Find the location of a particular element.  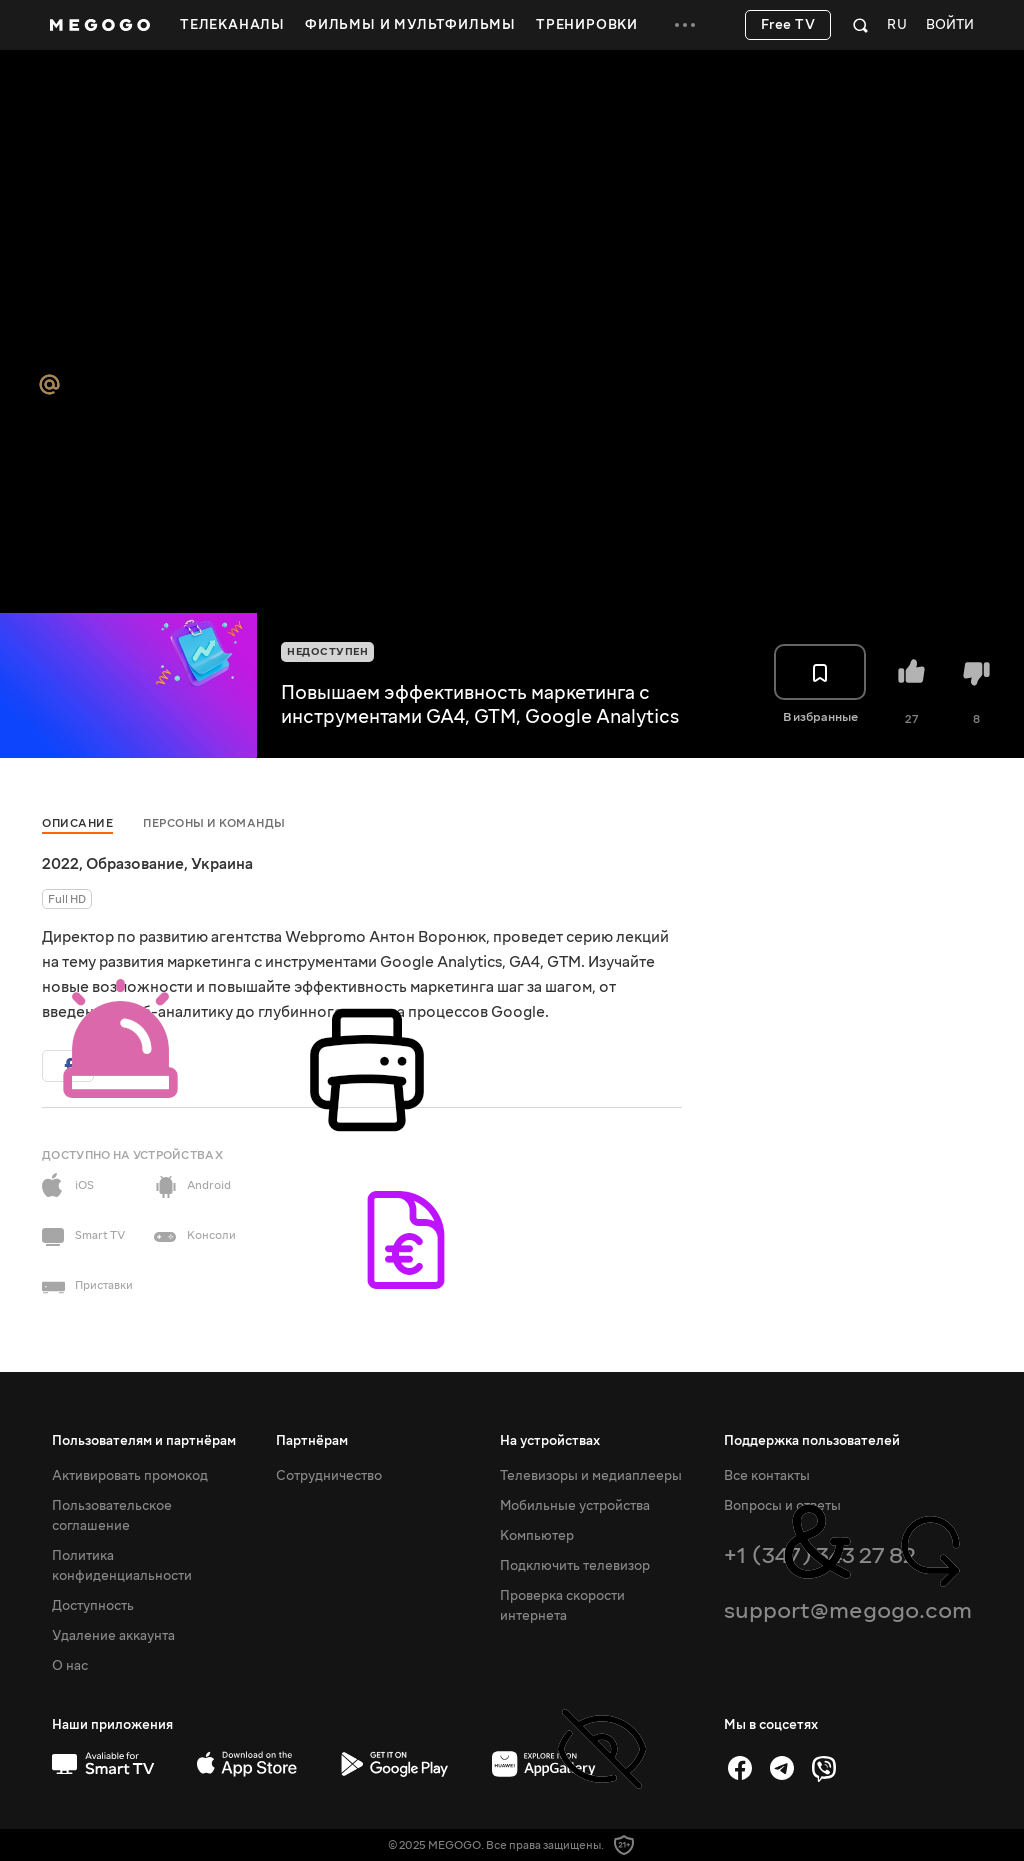

redo or repeat the previous action is located at coordinates (930, 1551).